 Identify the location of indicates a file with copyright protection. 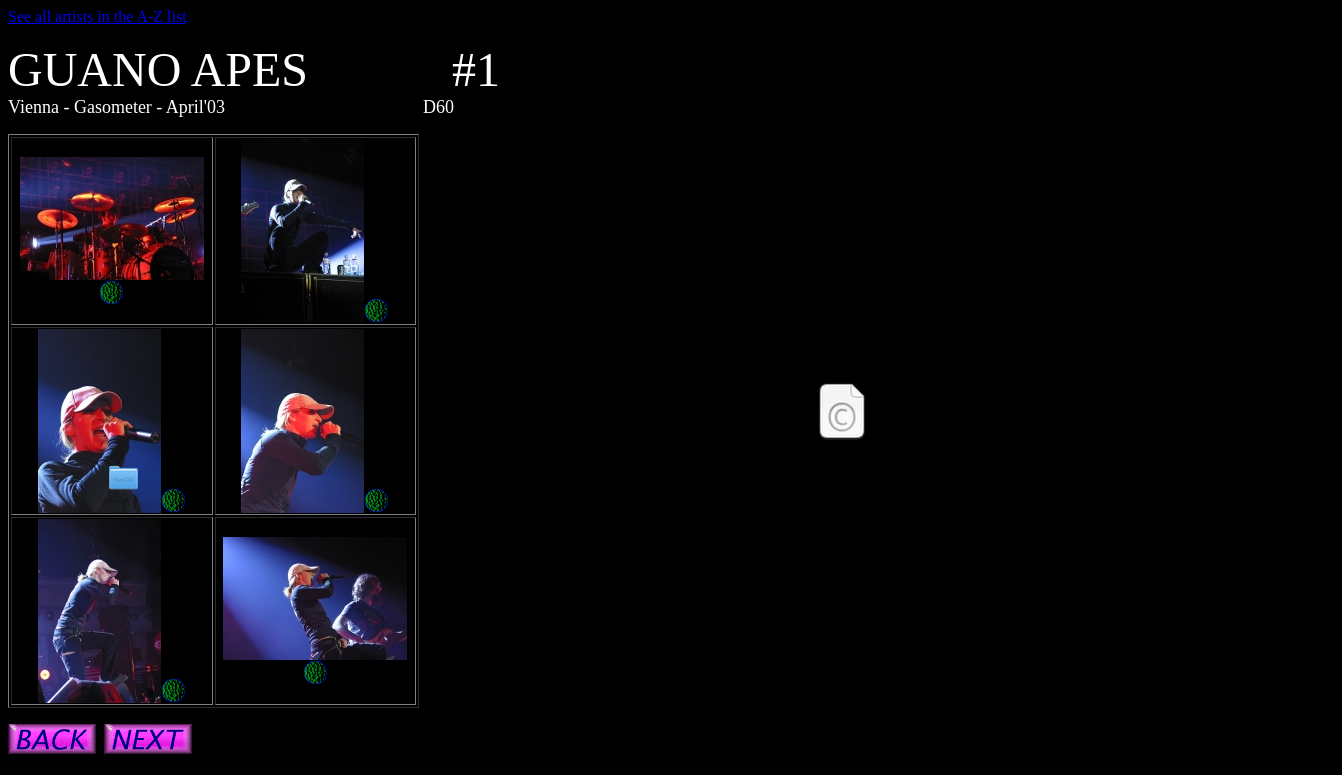
(842, 411).